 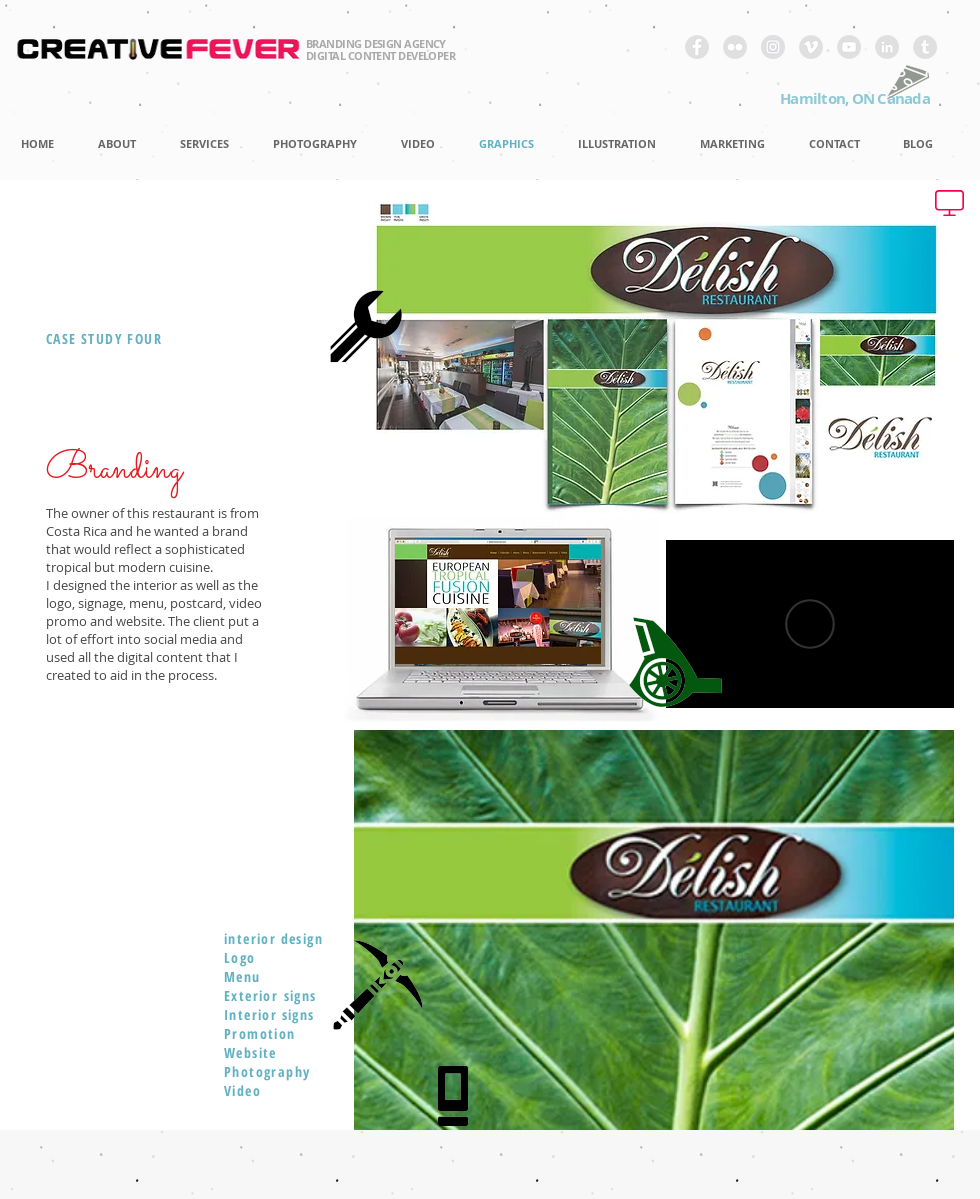 I want to click on order food or access food delivery services, so click(x=907, y=81).